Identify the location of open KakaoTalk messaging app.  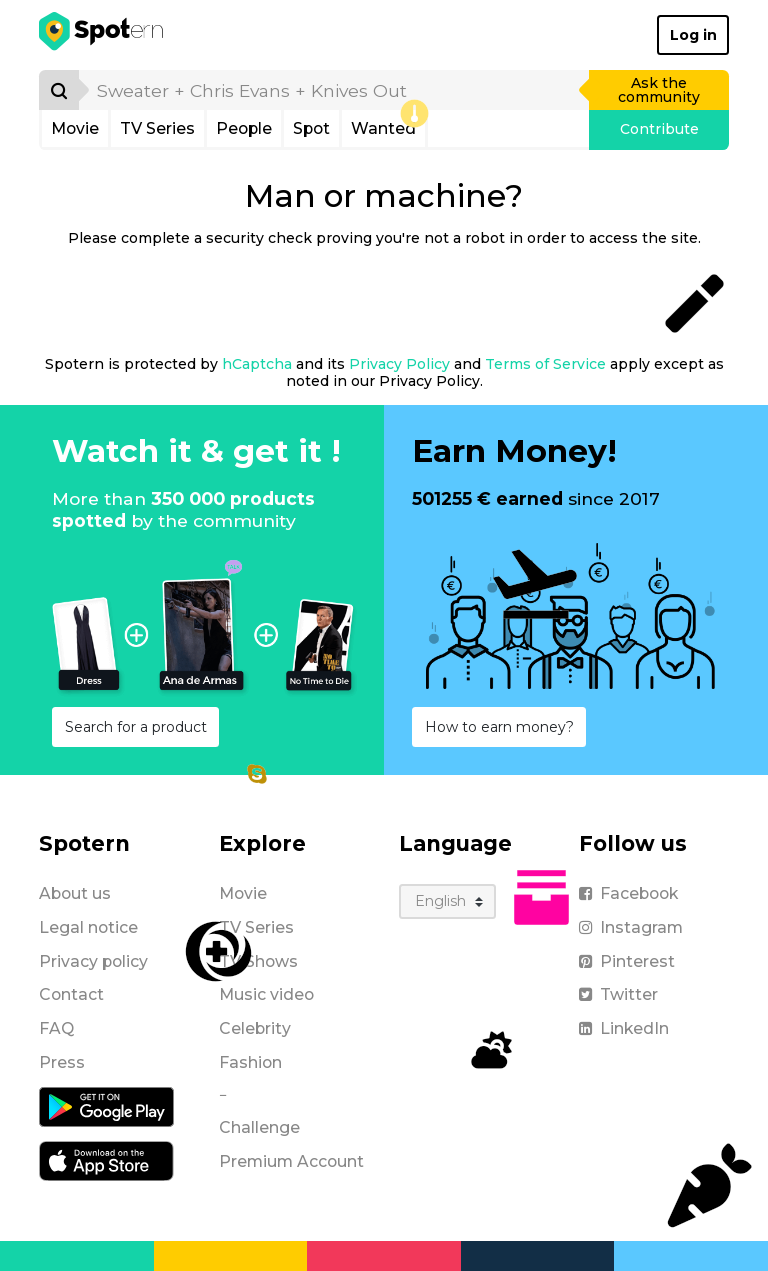
(233, 567).